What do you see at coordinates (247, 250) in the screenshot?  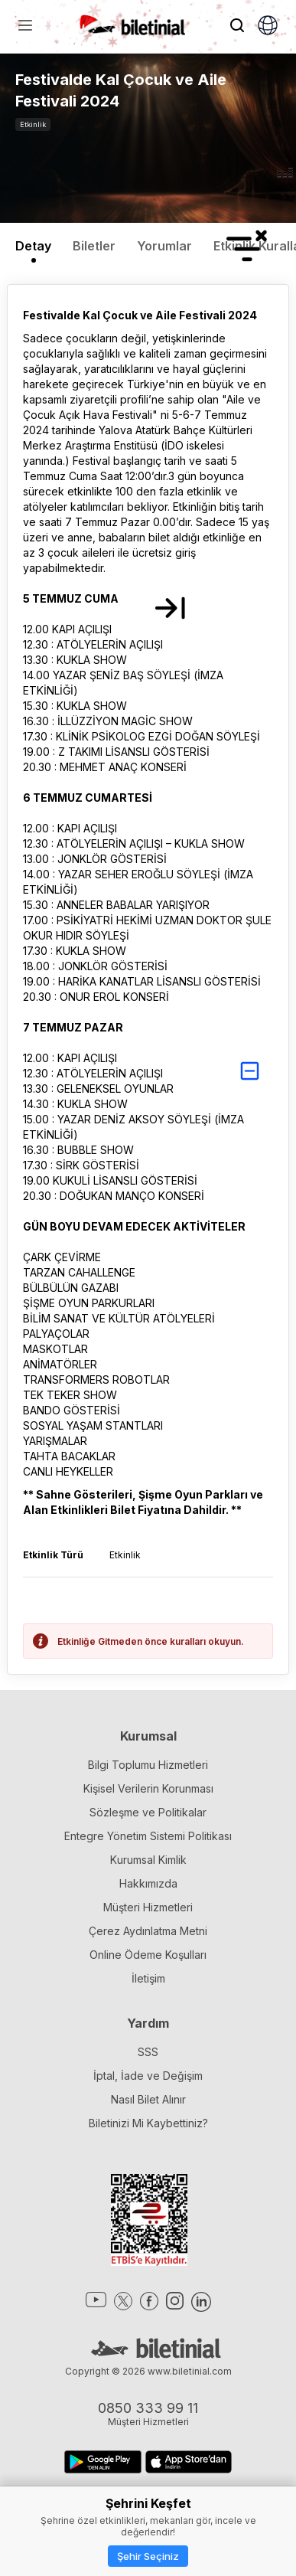 I see `remove or clear active filters` at bounding box center [247, 250].